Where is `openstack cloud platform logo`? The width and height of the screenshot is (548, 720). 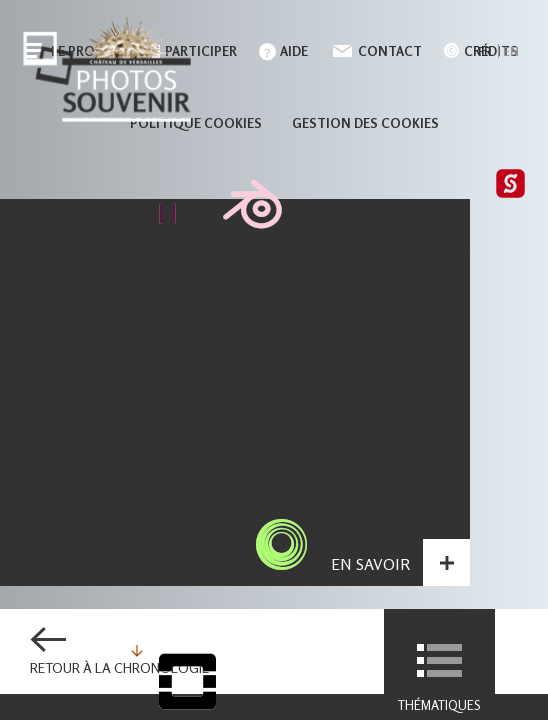 openstack cloud platform logo is located at coordinates (187, 681).